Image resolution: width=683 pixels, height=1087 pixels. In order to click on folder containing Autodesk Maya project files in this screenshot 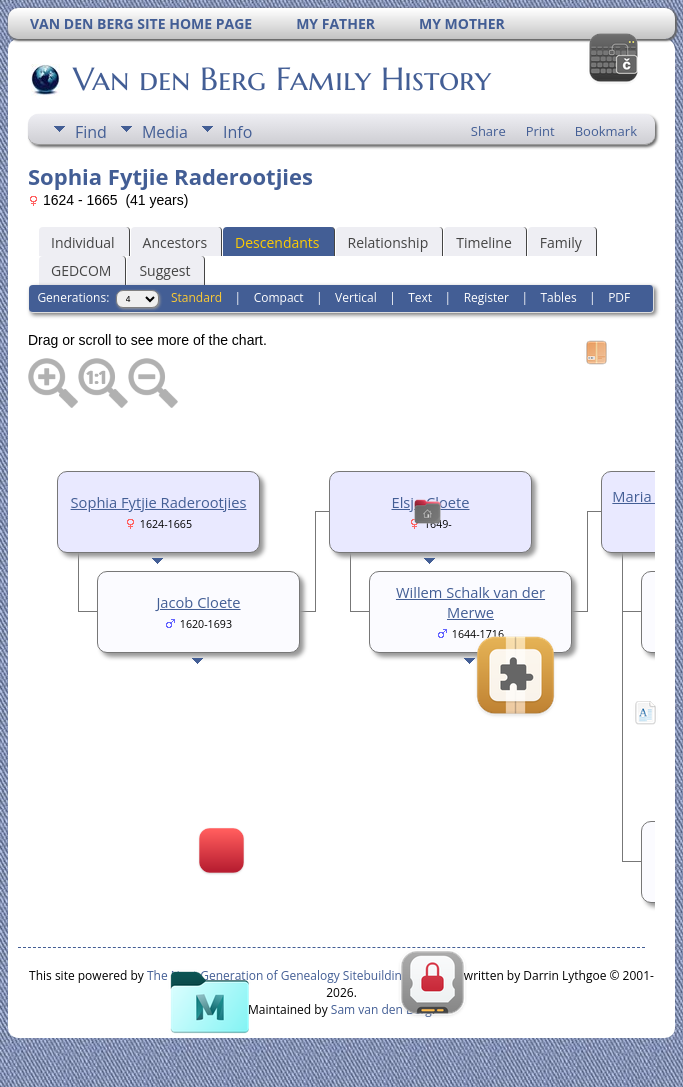, I will do `click(209, 1004)`.